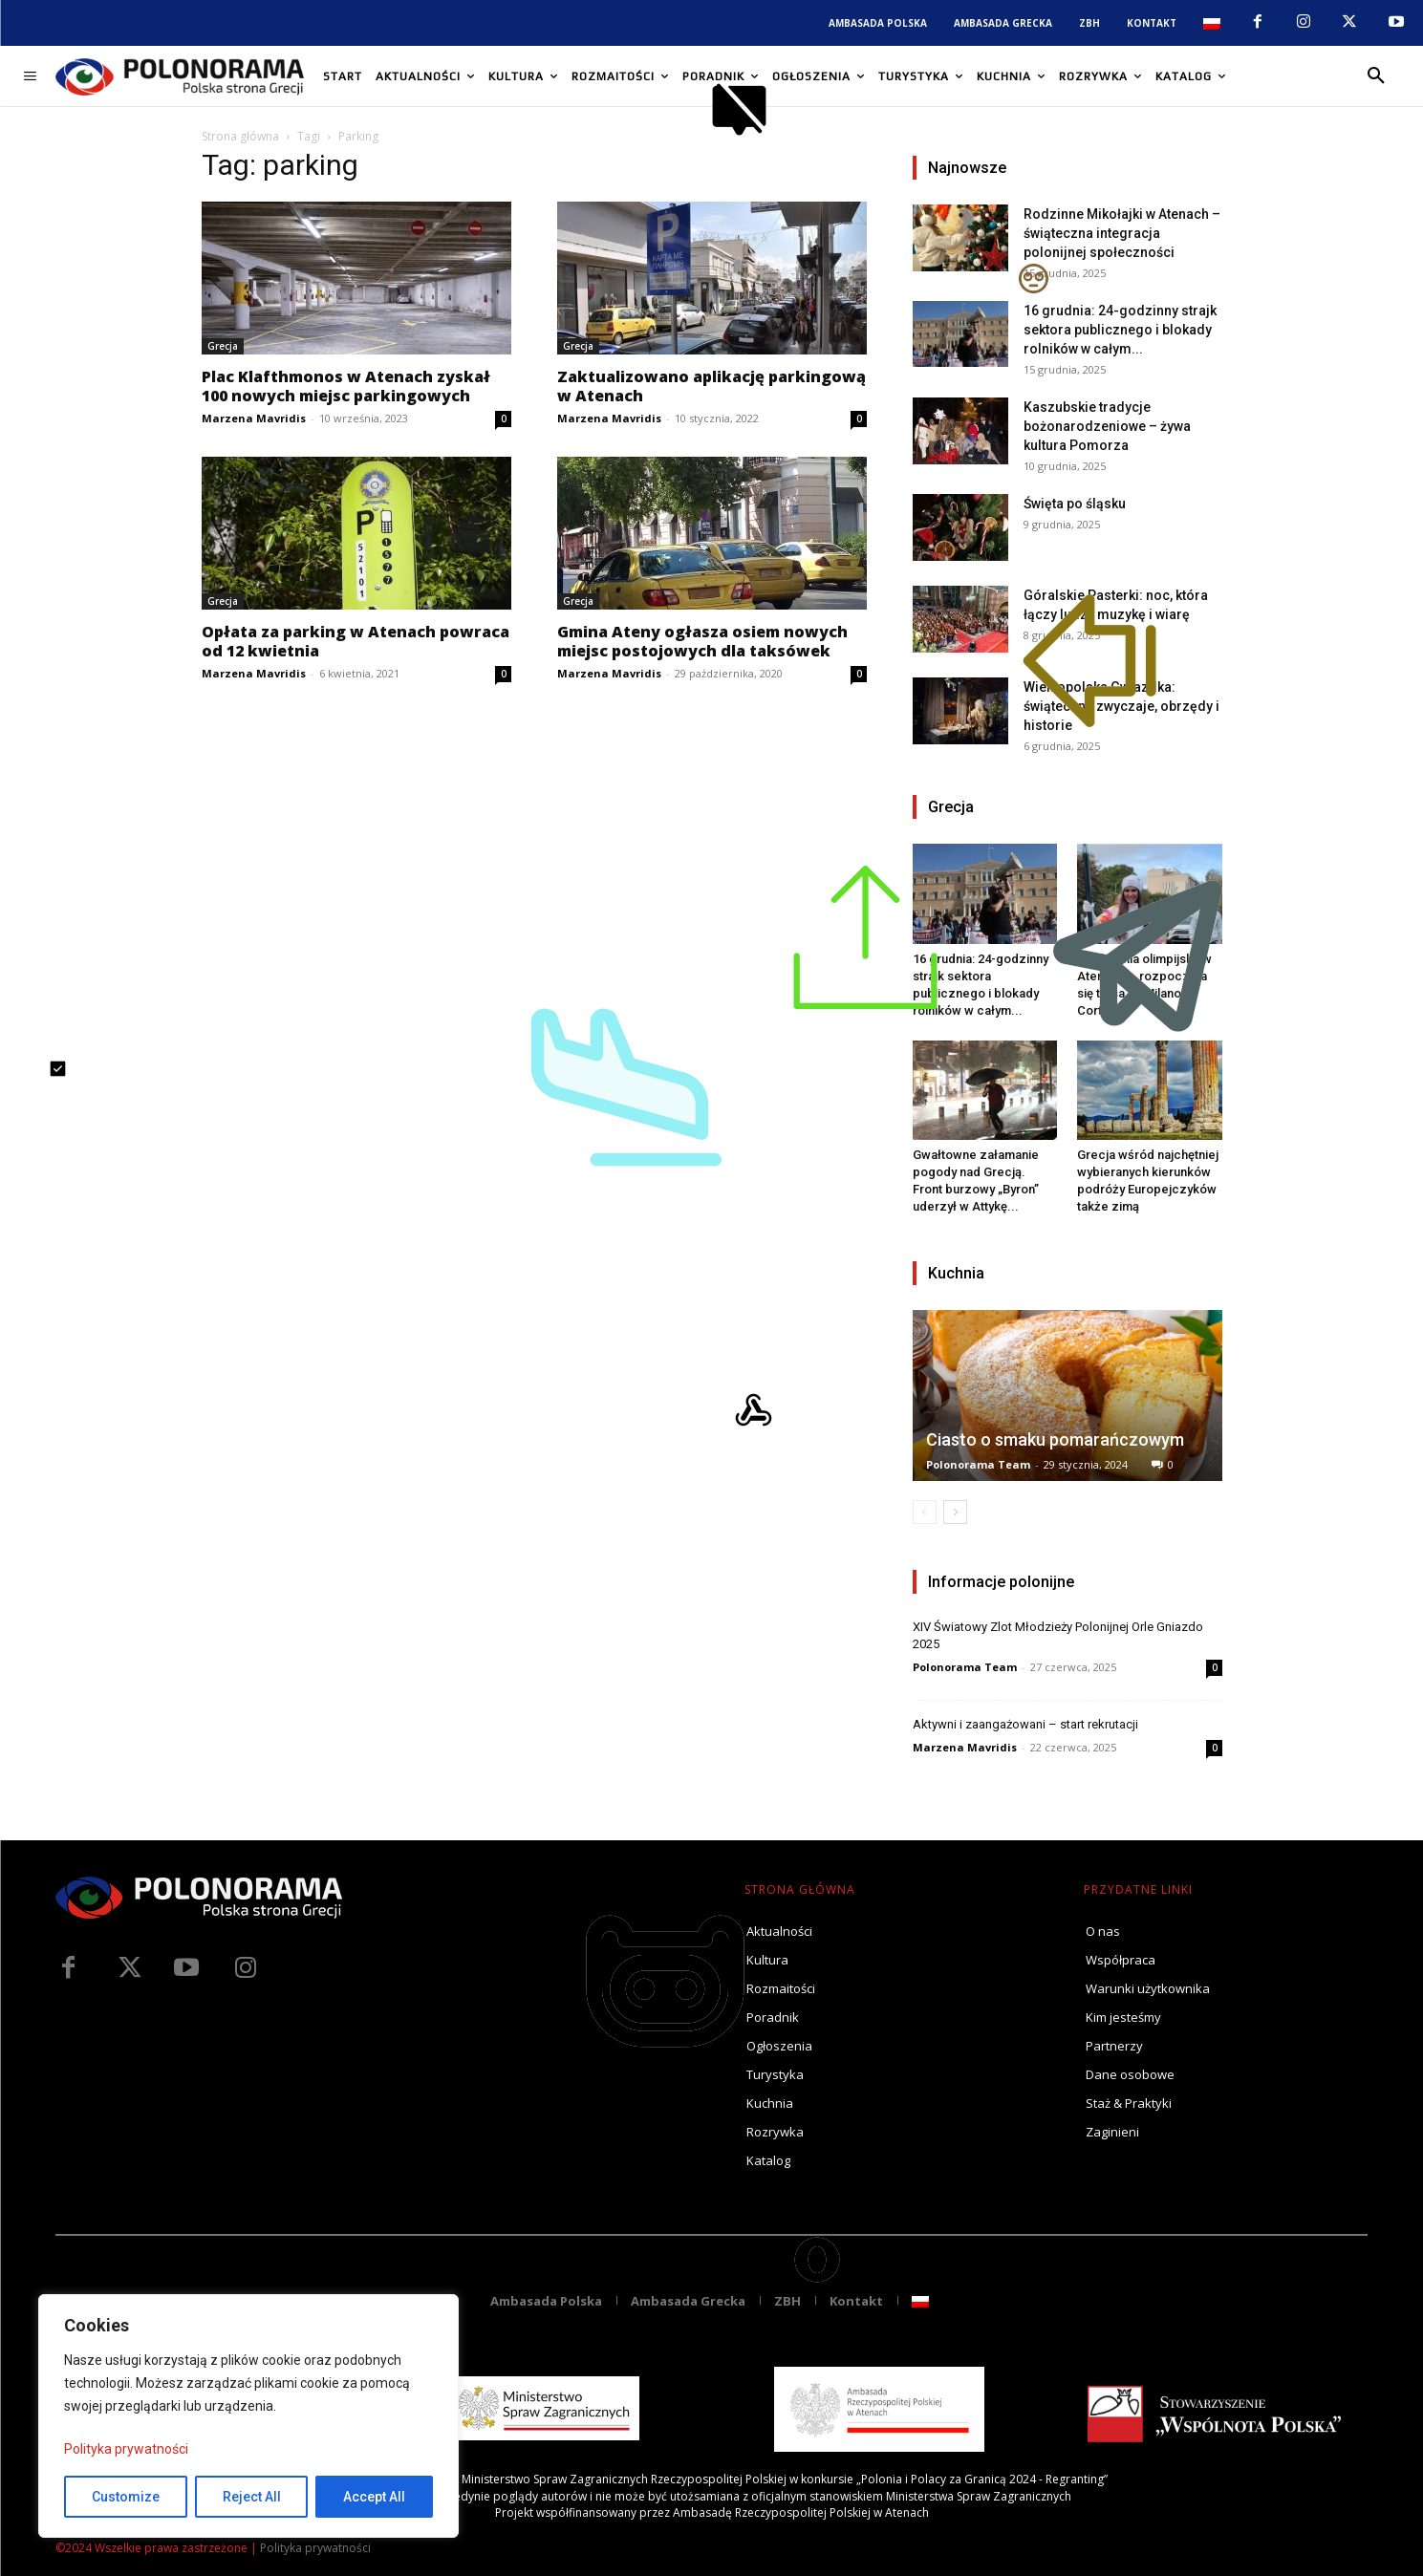 The height and width of the screenshot is (2576, 1423). I want to click on upload a file or document, so click(865, 943).